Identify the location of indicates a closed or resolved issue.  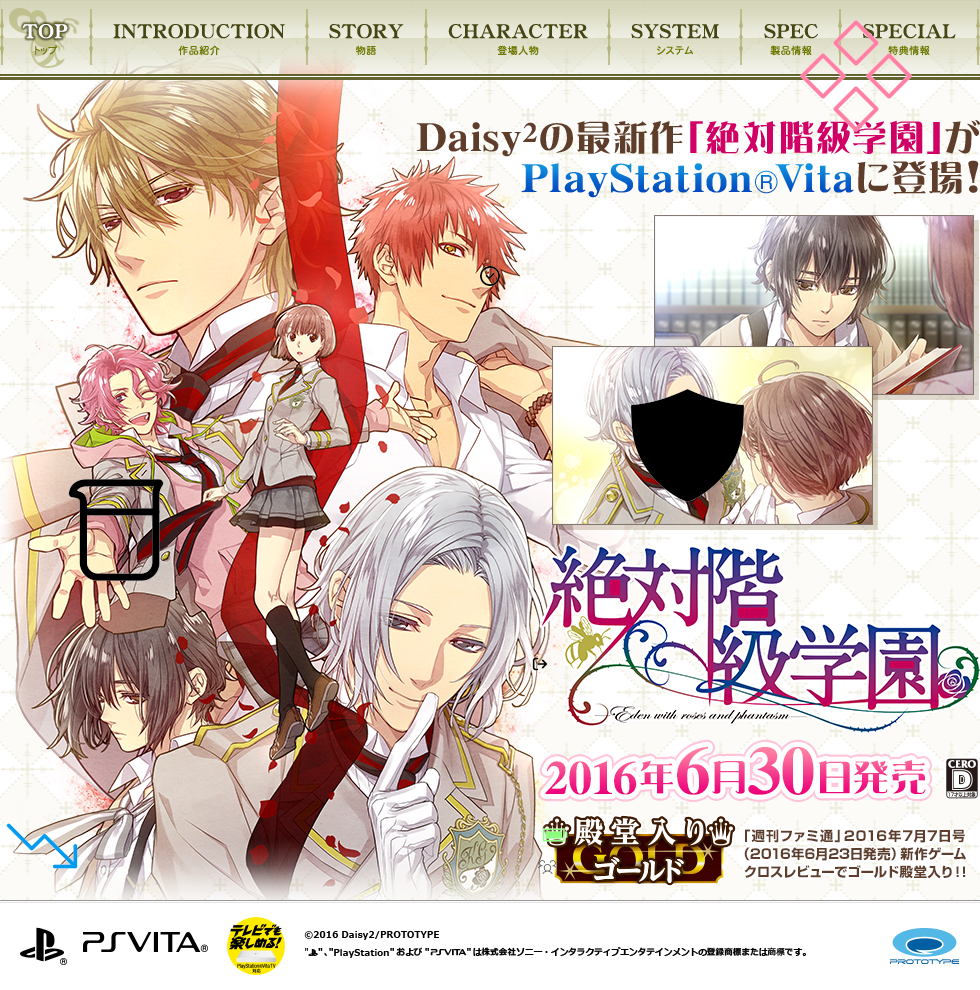
(490, 276).